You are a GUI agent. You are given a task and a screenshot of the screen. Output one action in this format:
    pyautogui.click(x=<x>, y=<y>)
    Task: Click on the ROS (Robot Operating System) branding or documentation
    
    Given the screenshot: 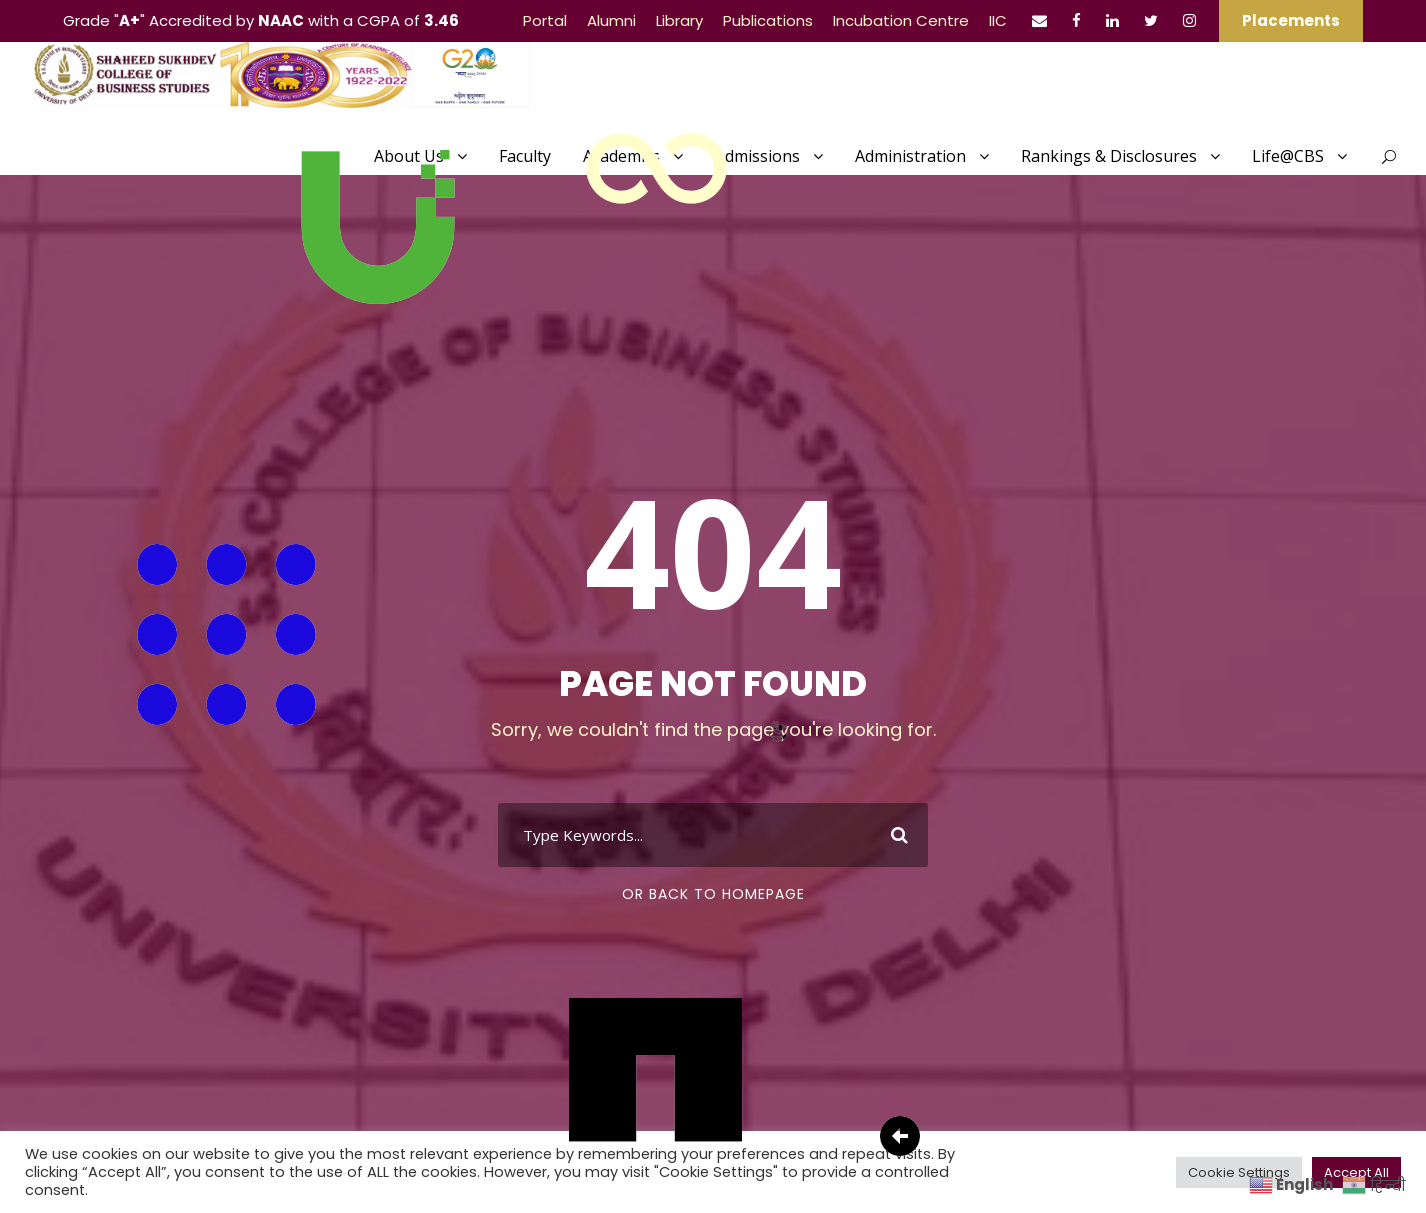 What is the action you would take?
    pyautogui.click(x=226, y=634)
    